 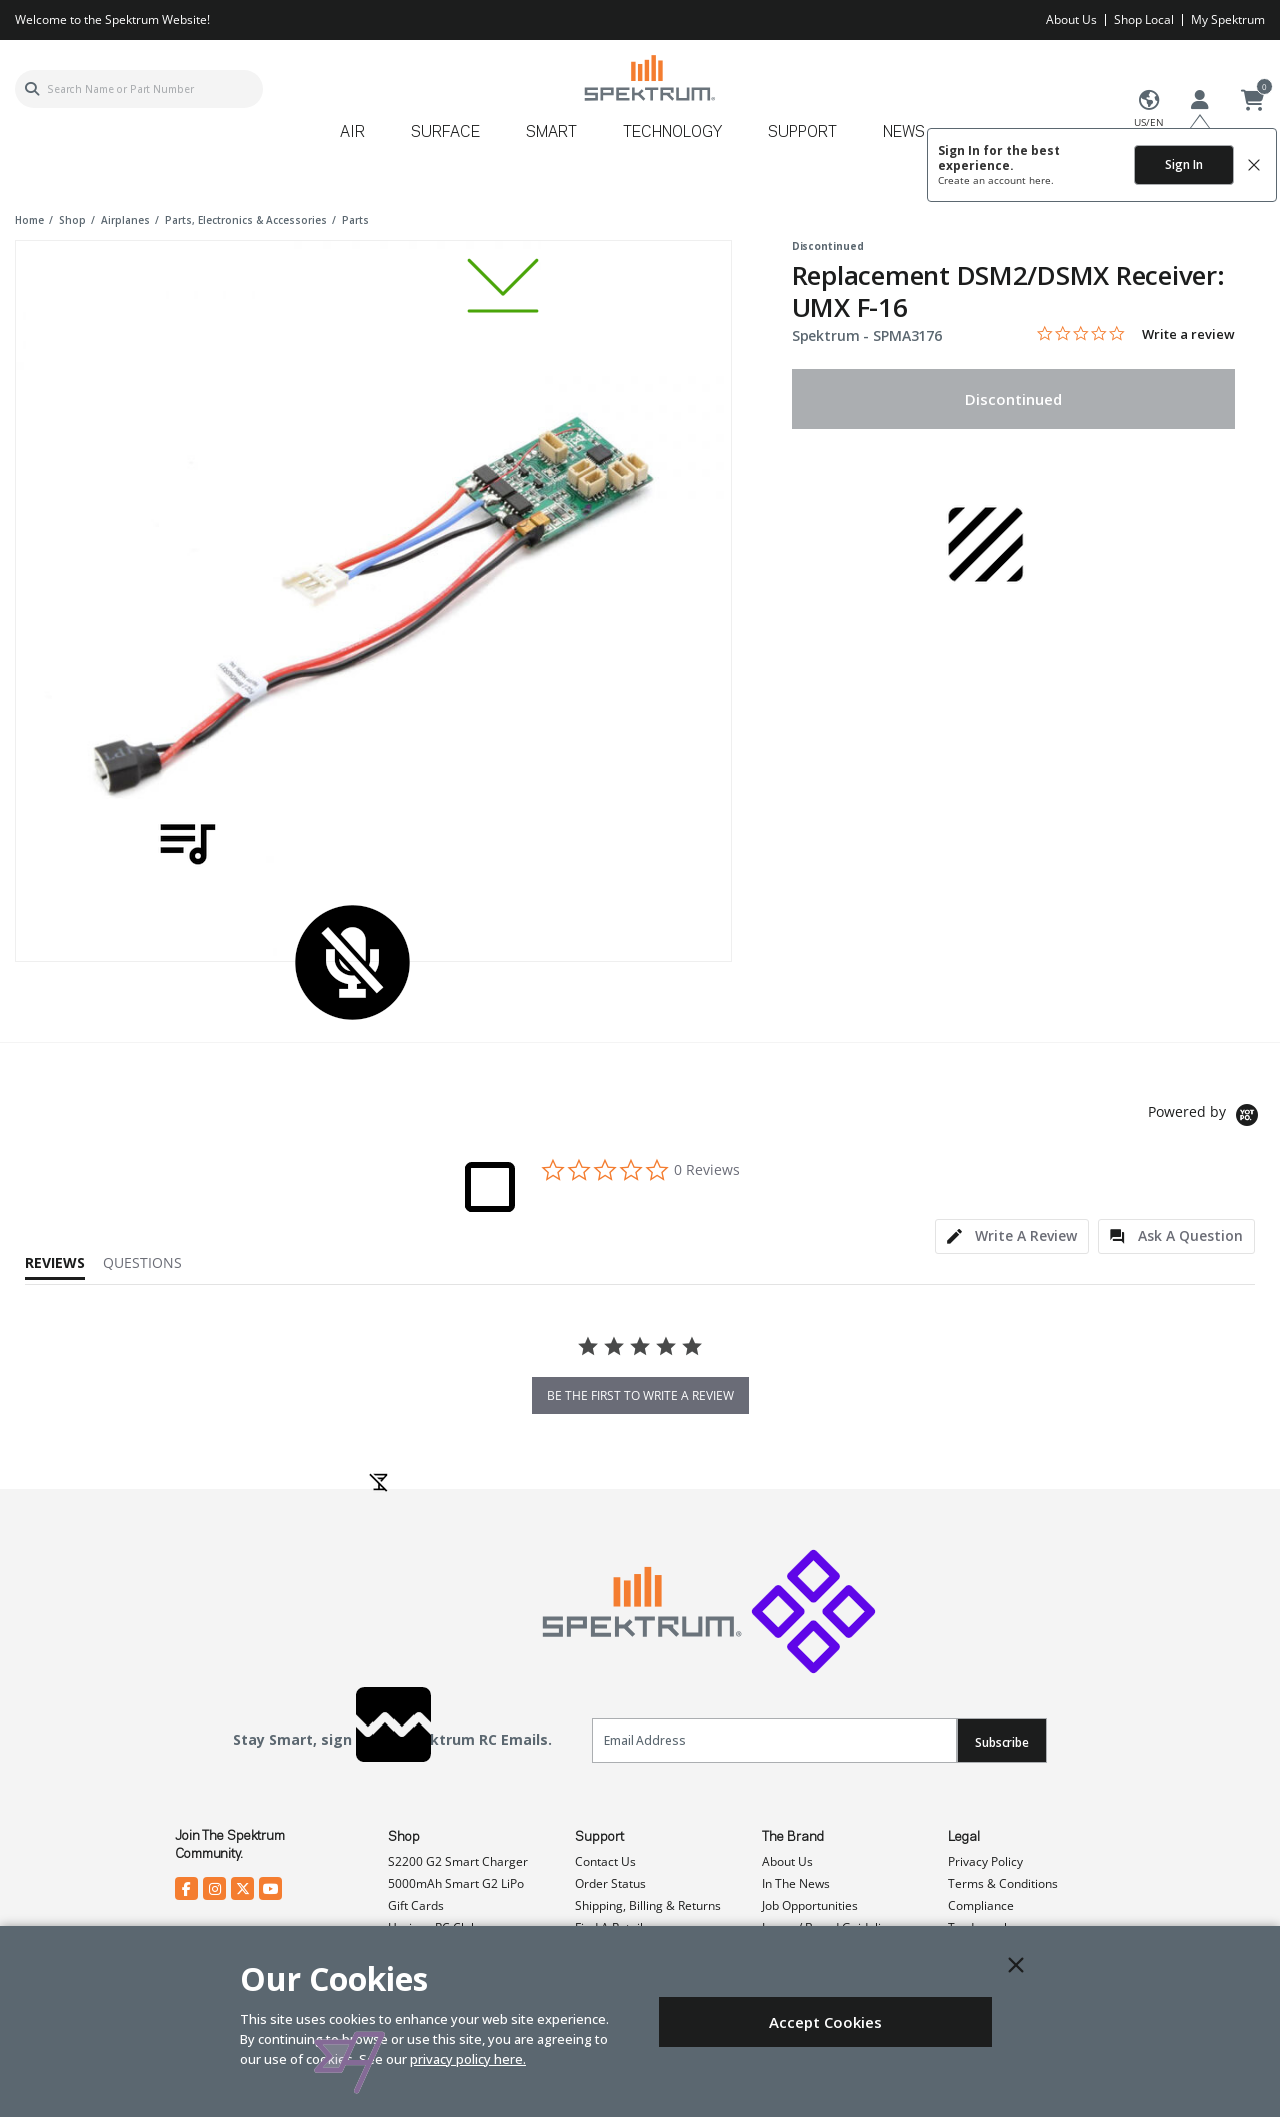 I want to click on collapse content or section below, so click(x=503, y=284).